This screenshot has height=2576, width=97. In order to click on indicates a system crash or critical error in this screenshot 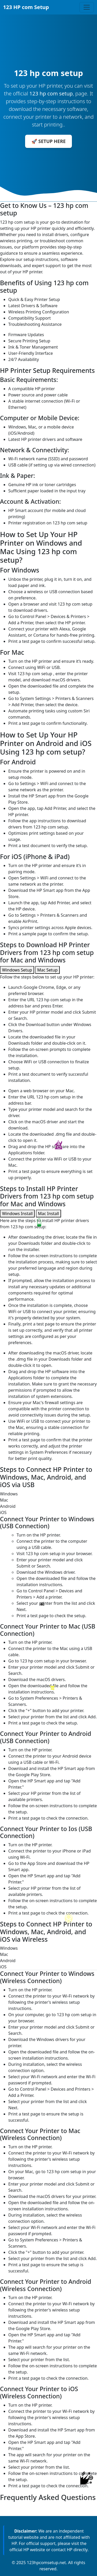, I will do `click(87, 2478)`.